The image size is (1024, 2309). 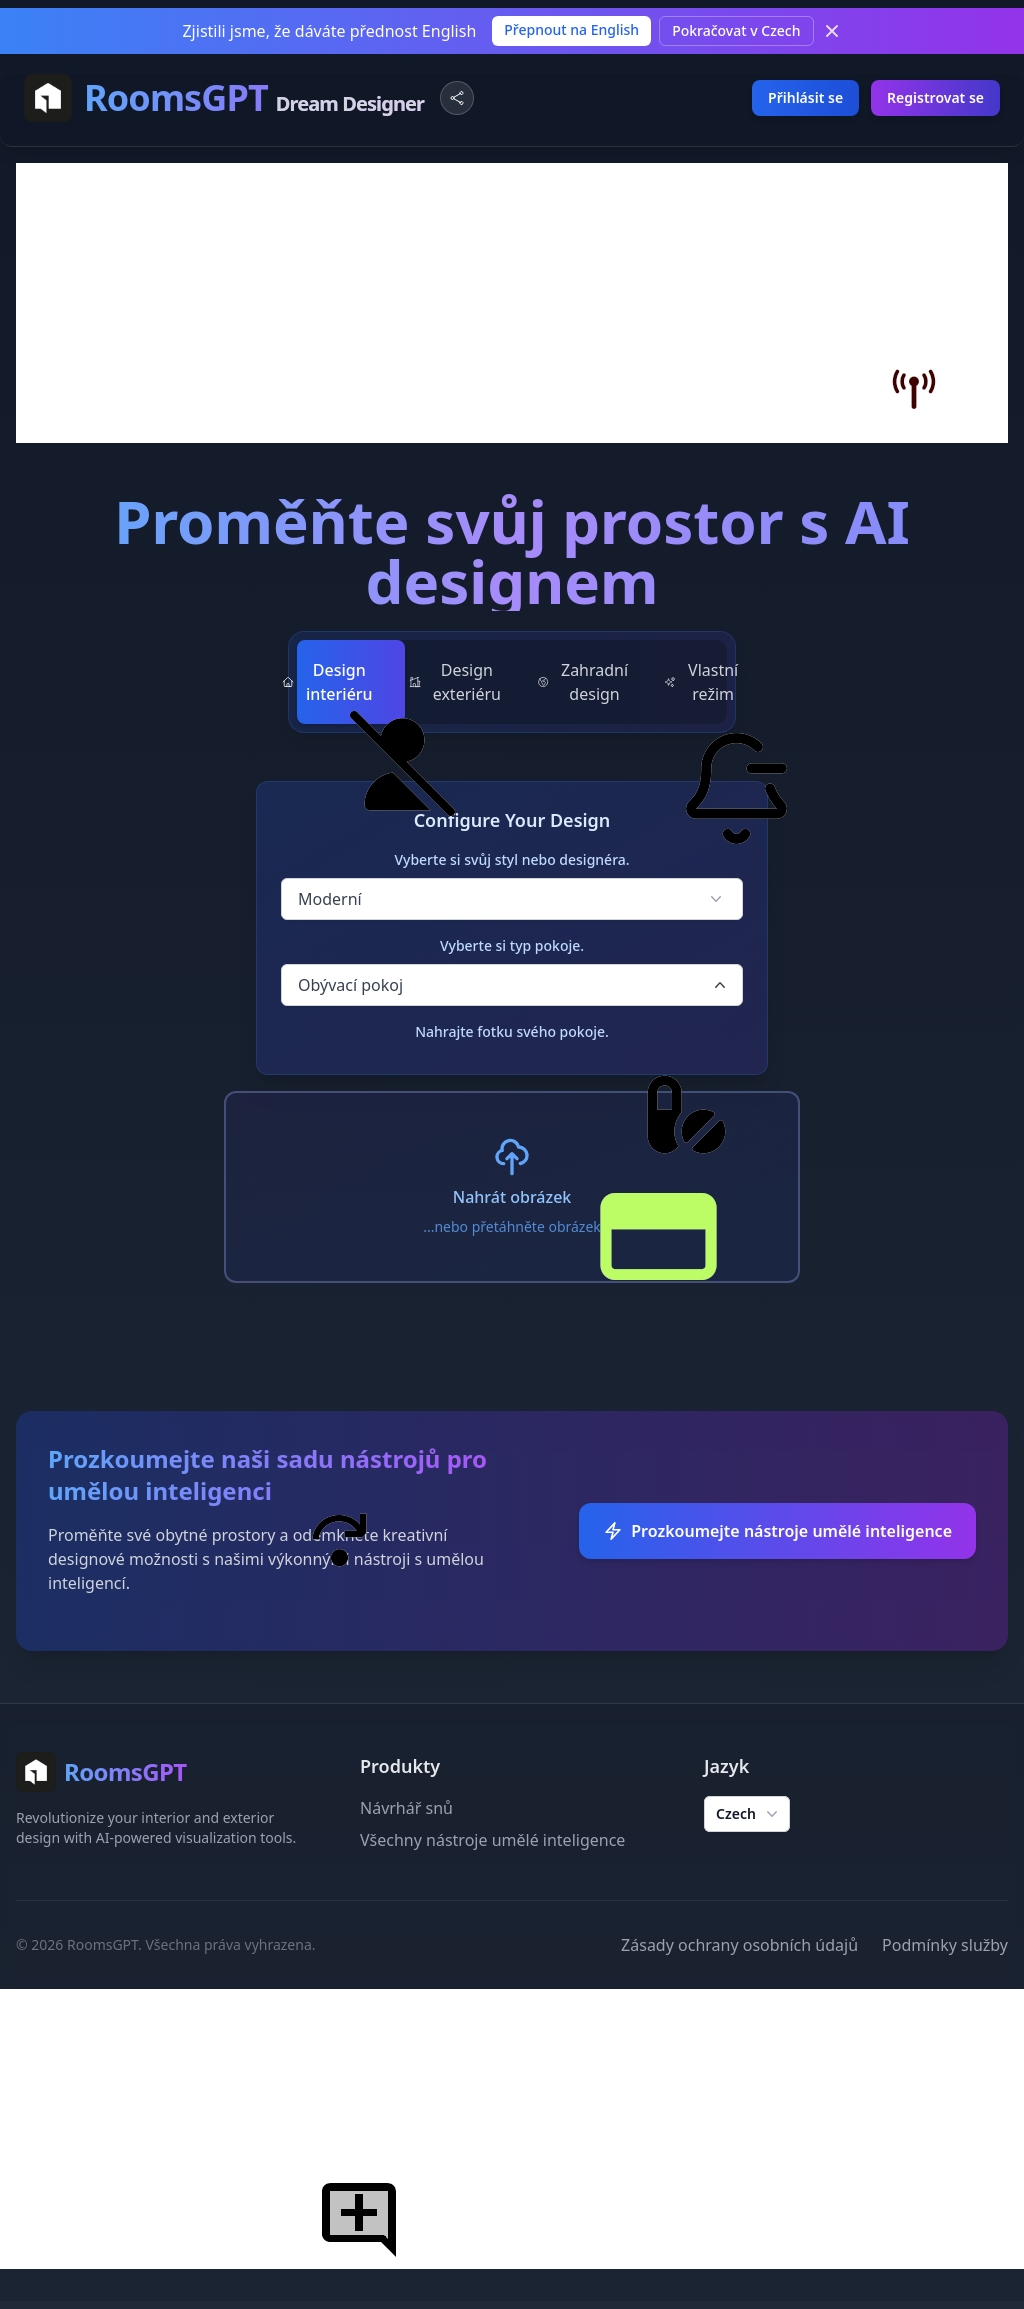 I want to click on remove a notification, so click(x=736, y=788).